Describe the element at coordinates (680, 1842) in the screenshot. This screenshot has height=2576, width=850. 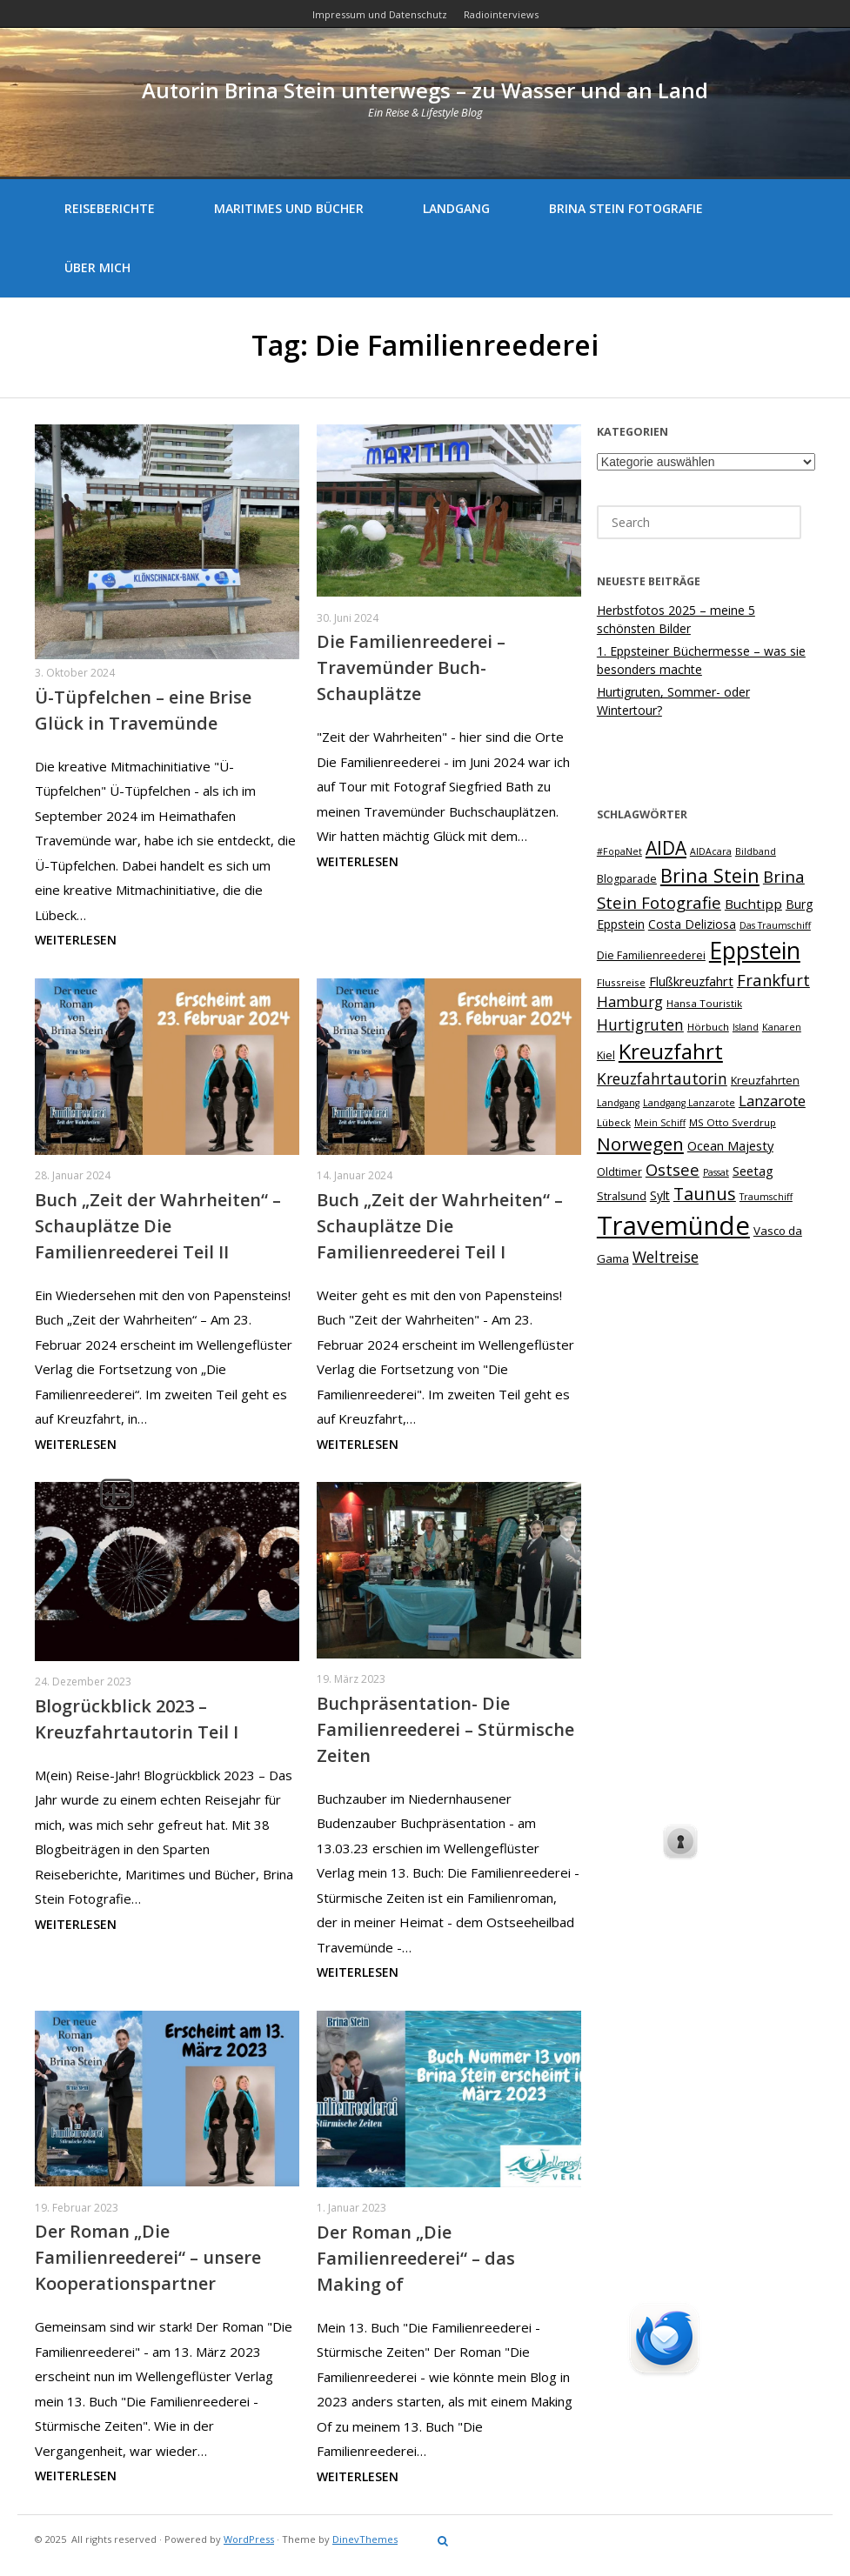
I see `enter password to authenticate` at that location.